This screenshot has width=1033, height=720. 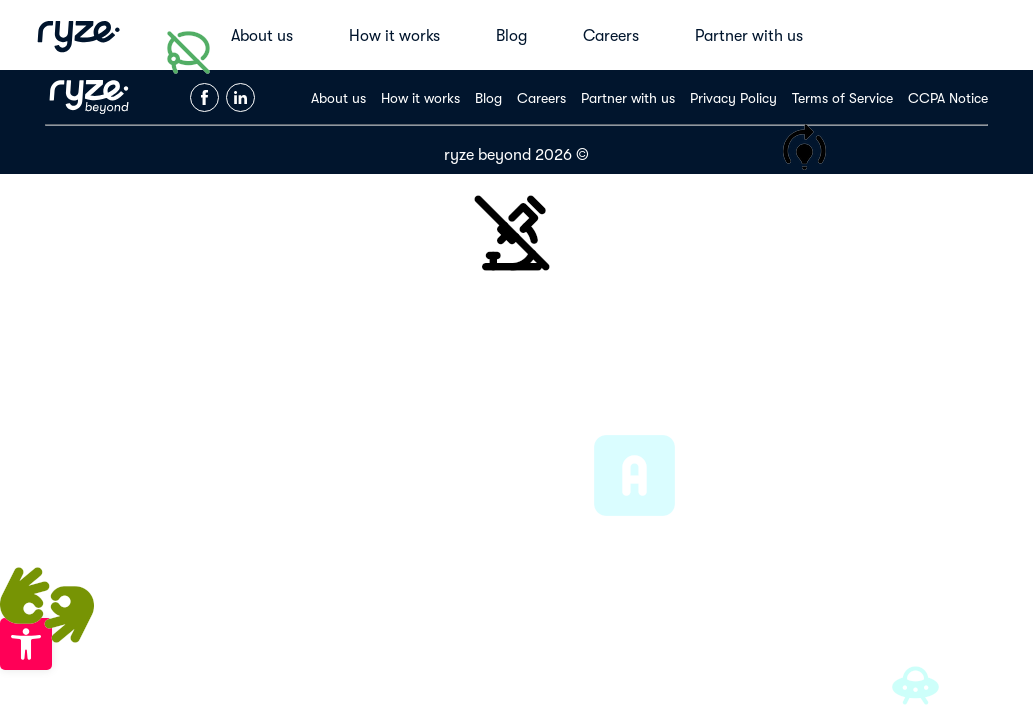 I want to click on indicates machine learning or AI model training in progress, so click(x=804, y=148).